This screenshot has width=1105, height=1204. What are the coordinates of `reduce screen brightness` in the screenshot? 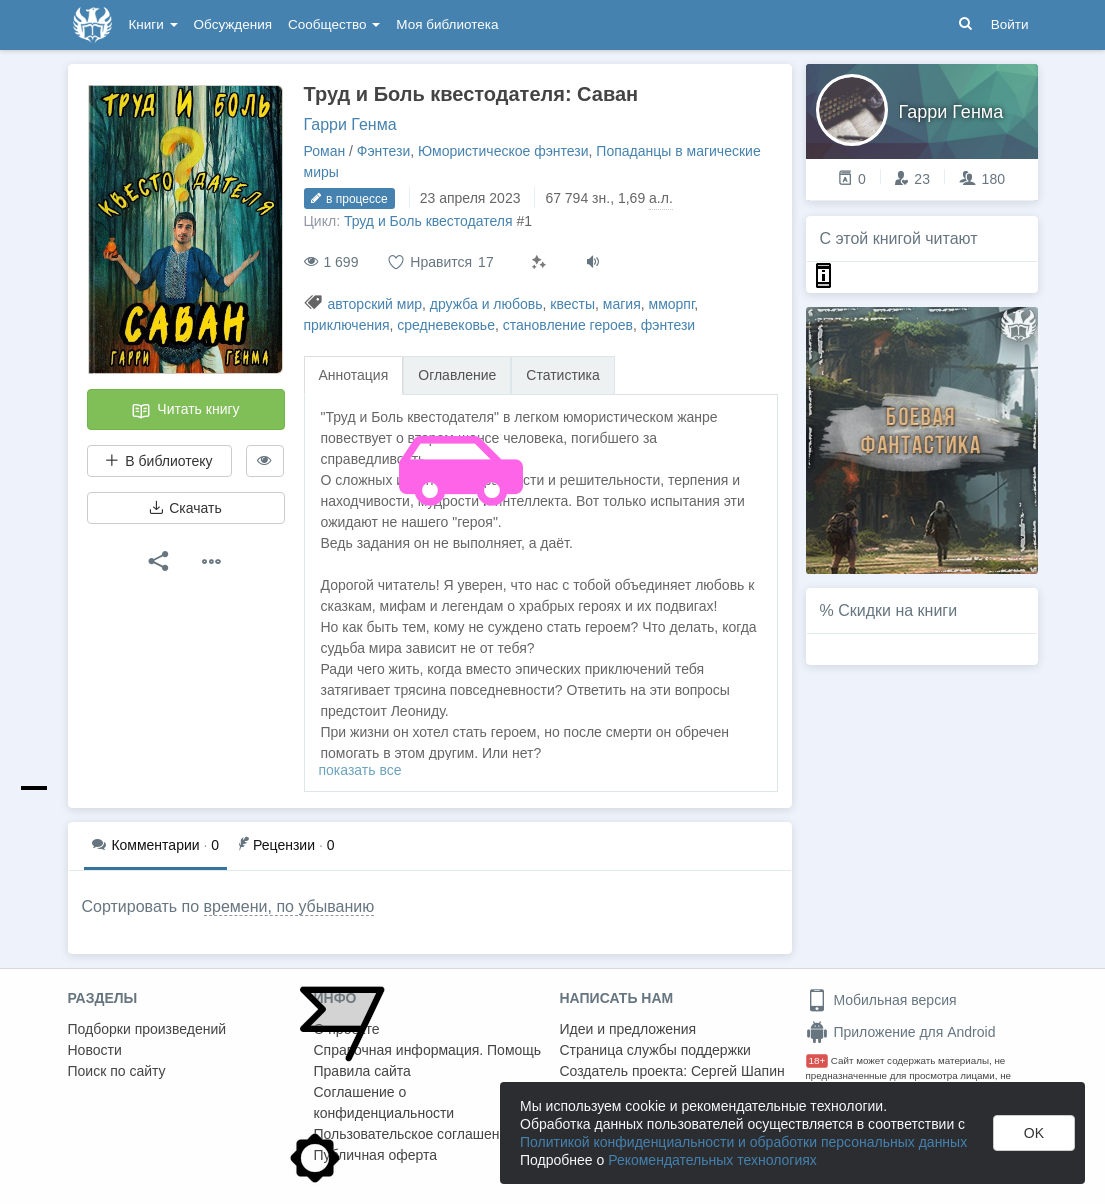 It's located at (315, 1158).